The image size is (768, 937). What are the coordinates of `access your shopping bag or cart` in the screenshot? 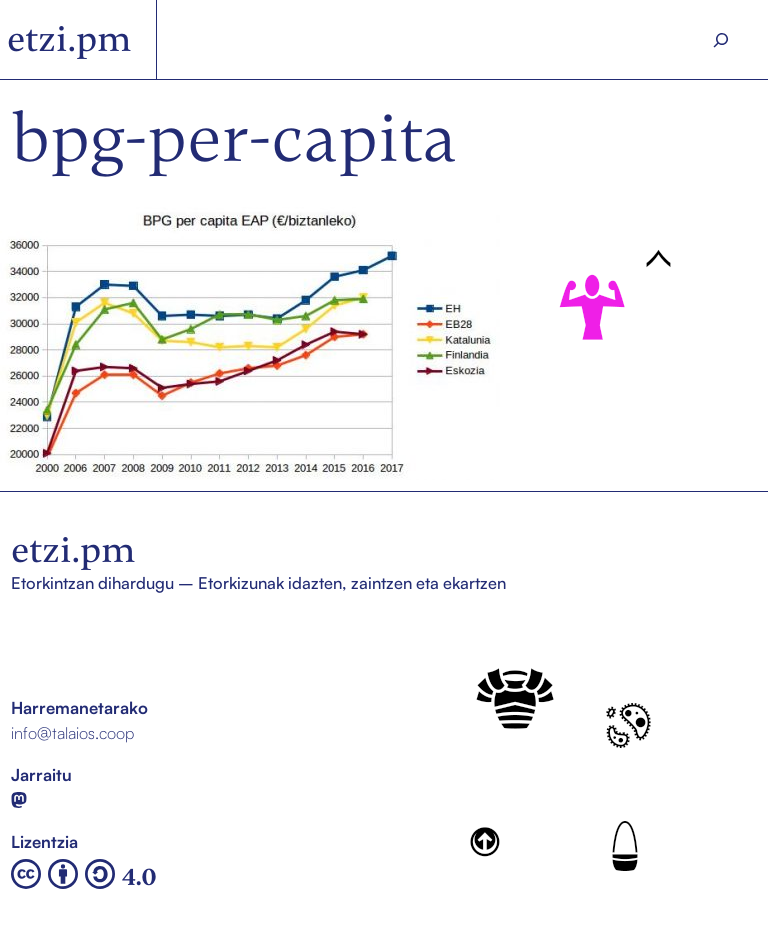 It's located at (625, 846).